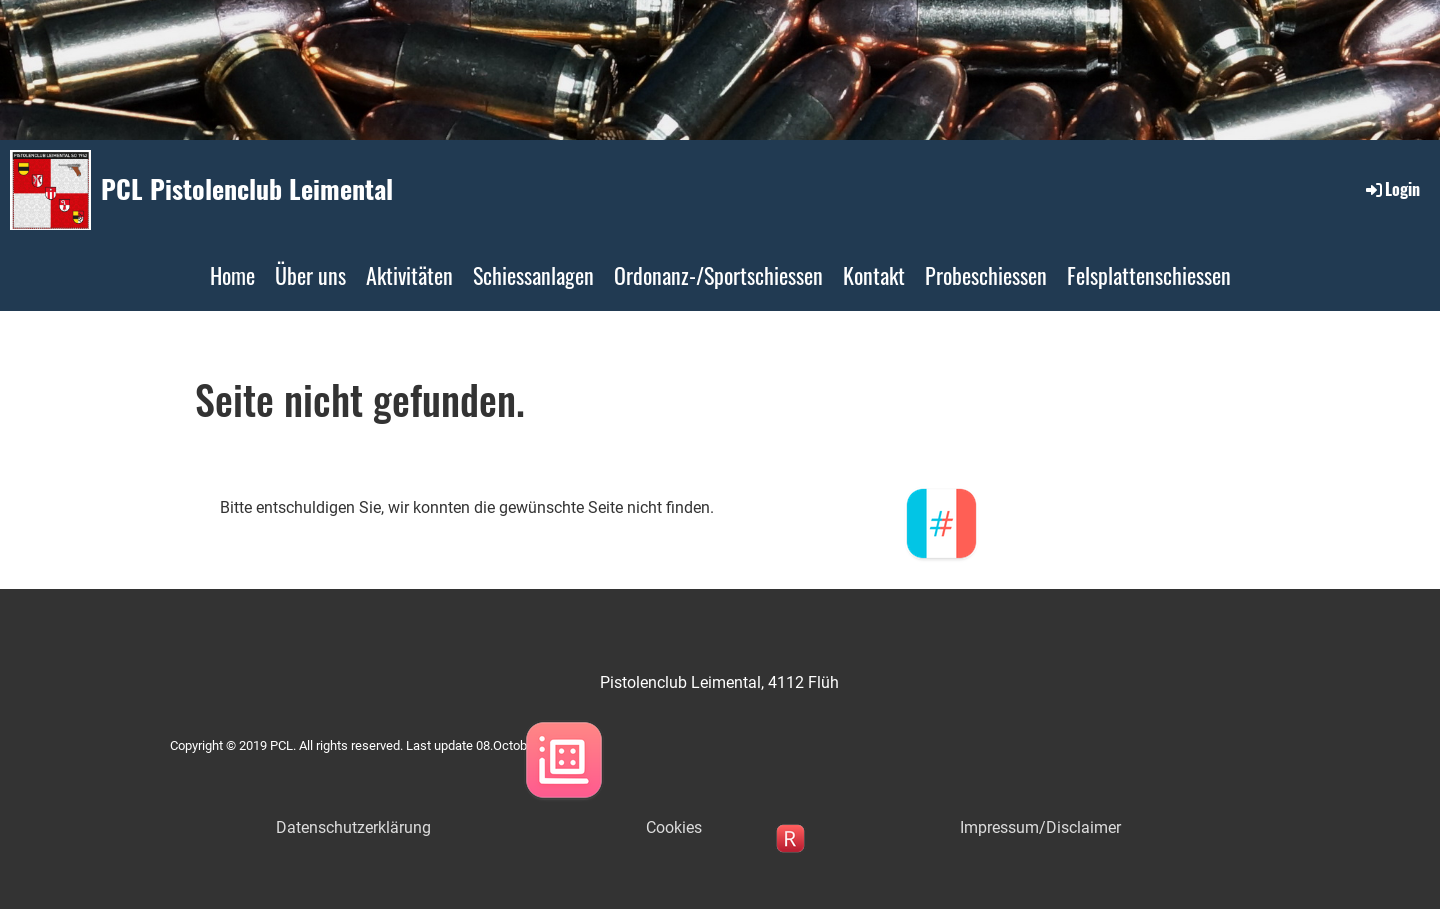  Describe the element at coordinates (941, 523) in the screenshot. I see `launch ryujinx nintendo switch emulator` at that location.